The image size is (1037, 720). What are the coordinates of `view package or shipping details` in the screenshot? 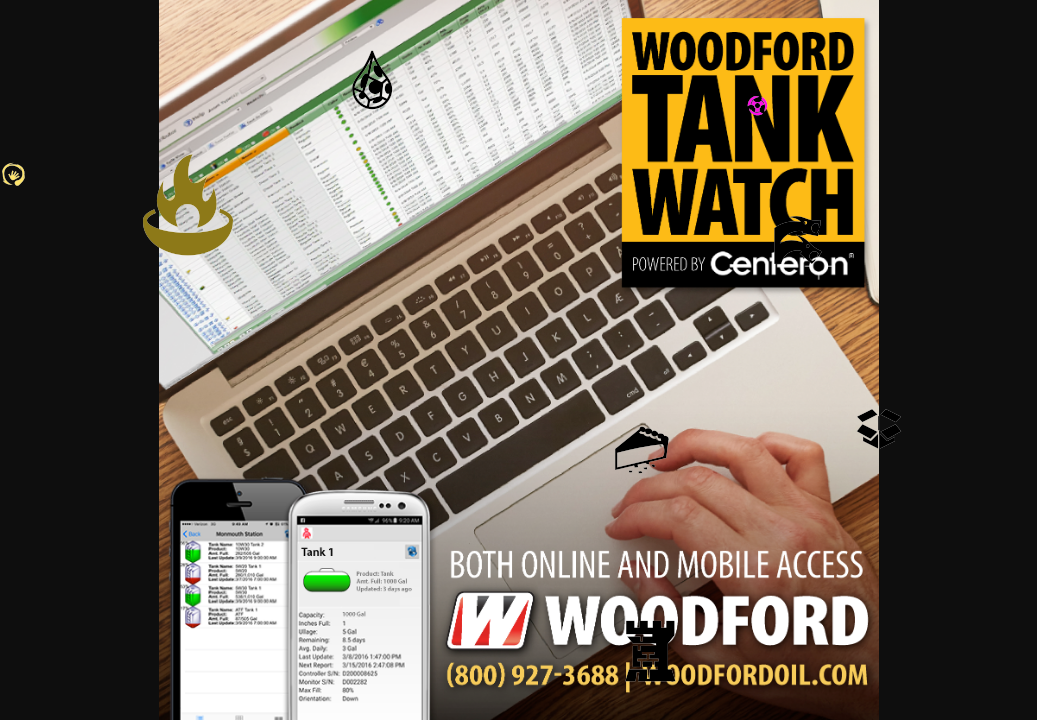 It's located at (879, 429).